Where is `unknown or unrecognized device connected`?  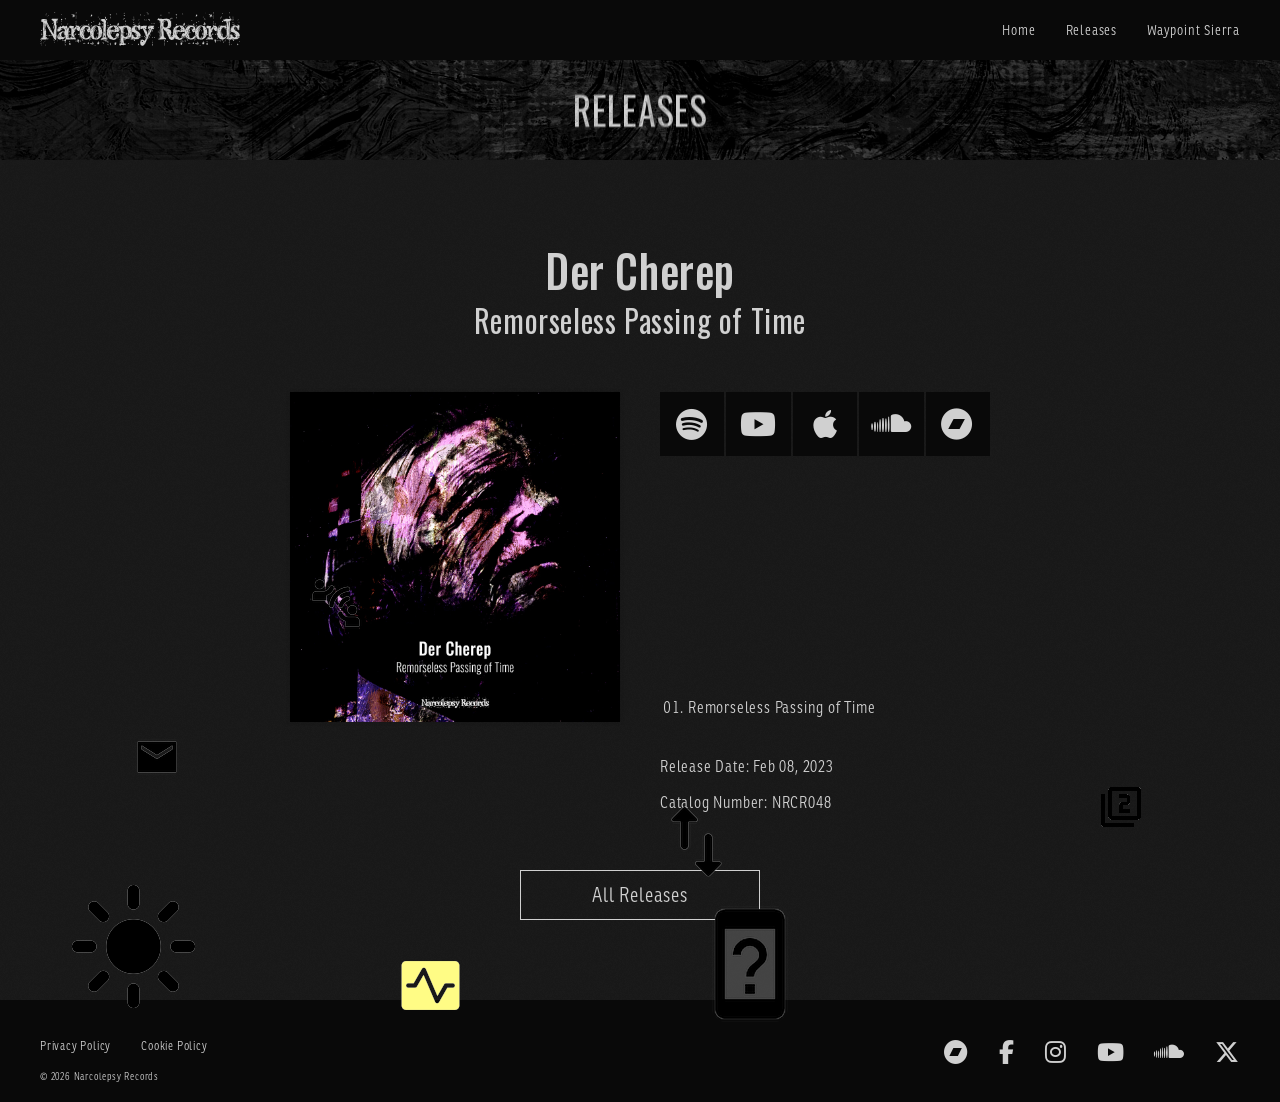
unknown or unrecognized device connected is located at coordinates (750, 964).